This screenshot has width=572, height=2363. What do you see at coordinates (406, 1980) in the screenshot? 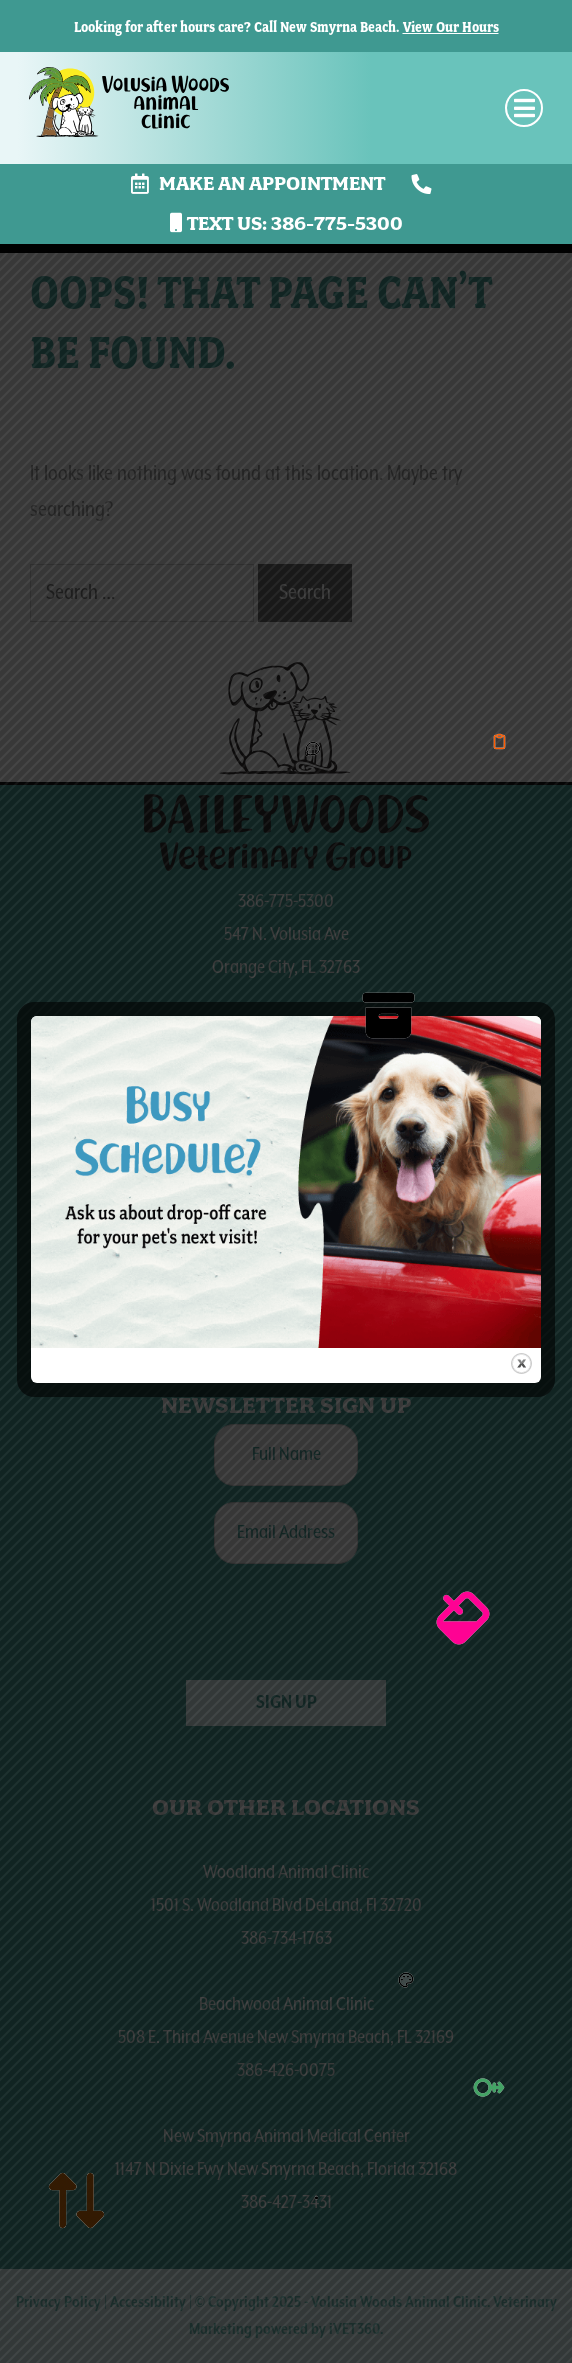
I see `open color picker or theme options` at bounding box center [406, 1980].